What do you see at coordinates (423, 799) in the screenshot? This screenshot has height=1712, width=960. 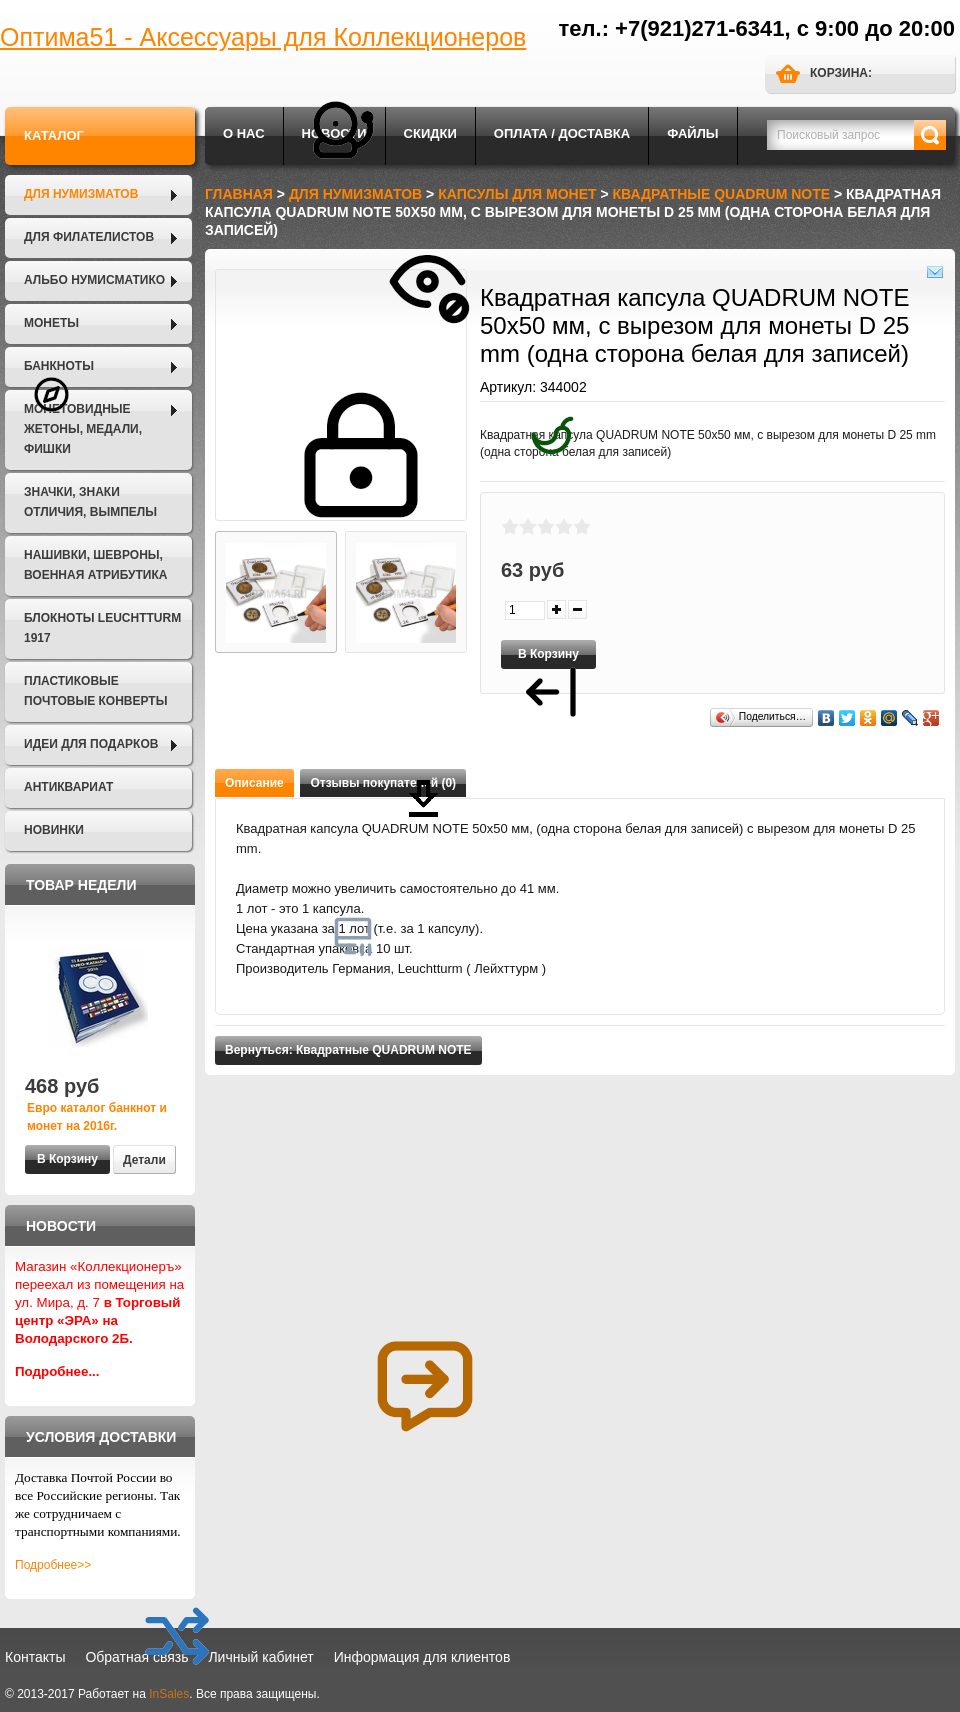 I see `download a file or content` at bounding box center [423, 799].